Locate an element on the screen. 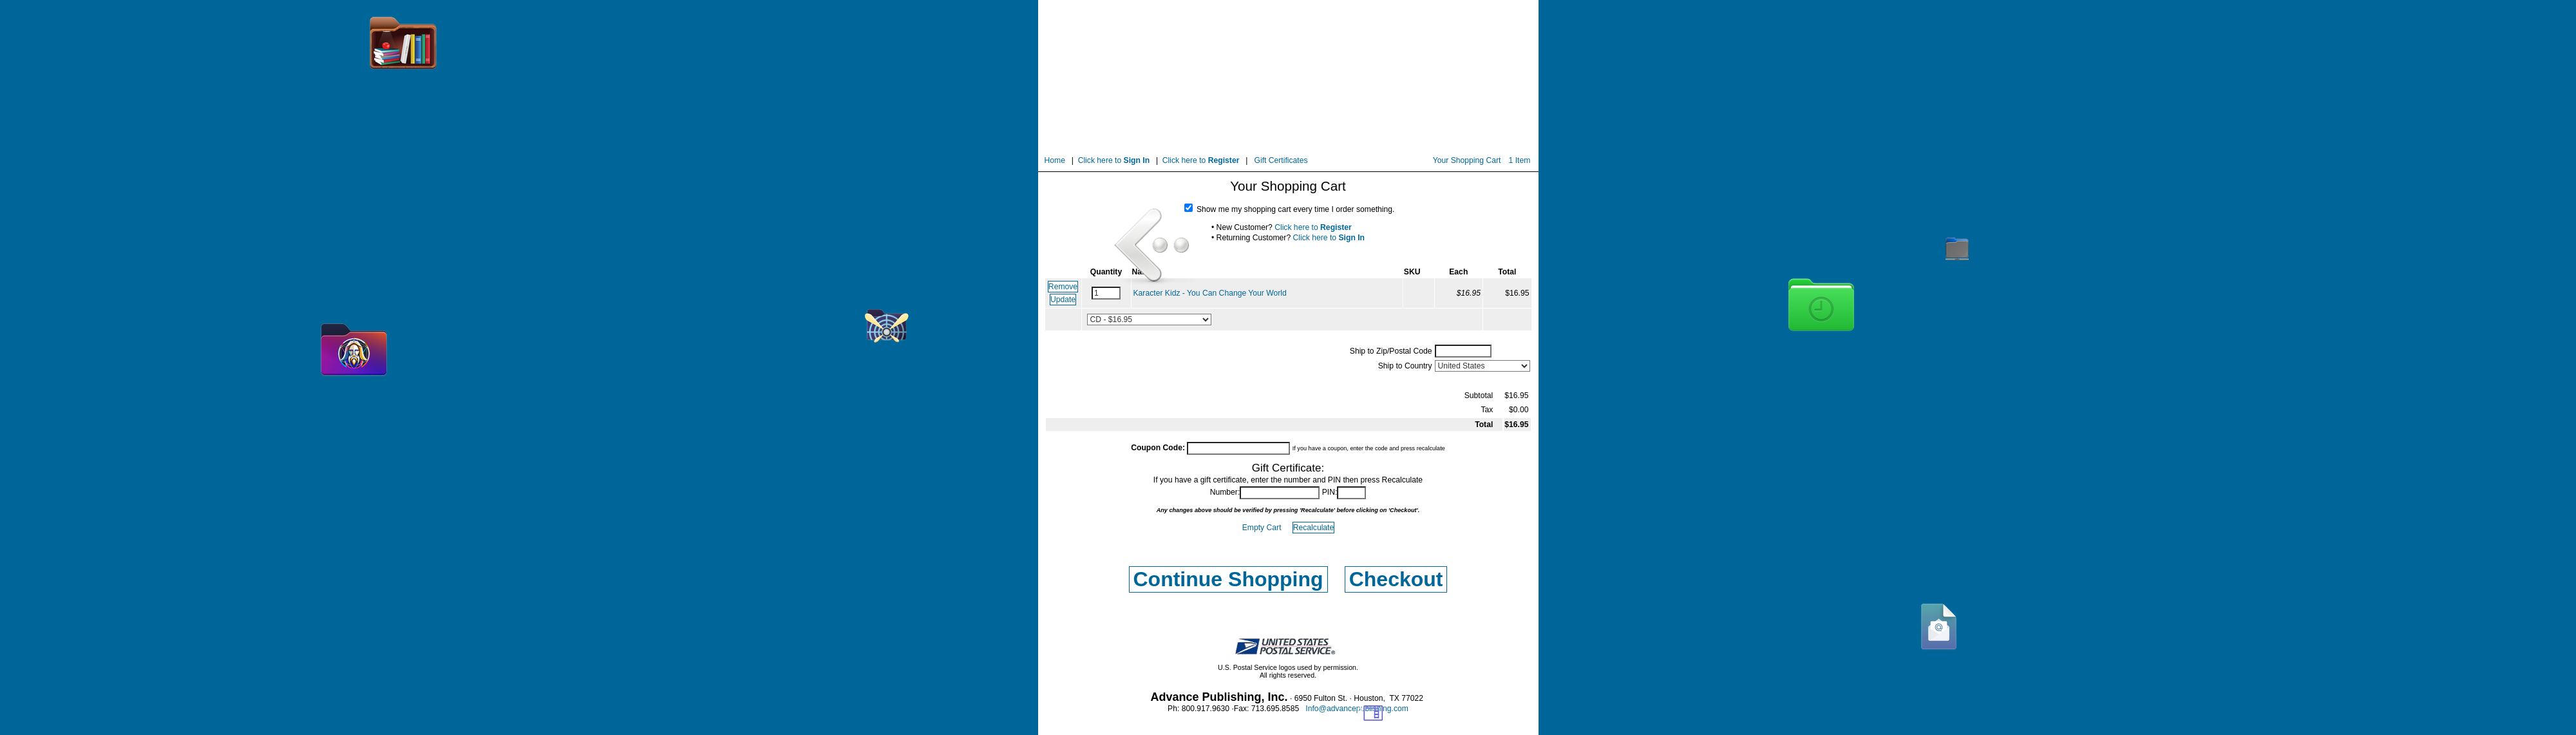  open folder containing pokémon beast ball assets is located at coordinates (886, 325).